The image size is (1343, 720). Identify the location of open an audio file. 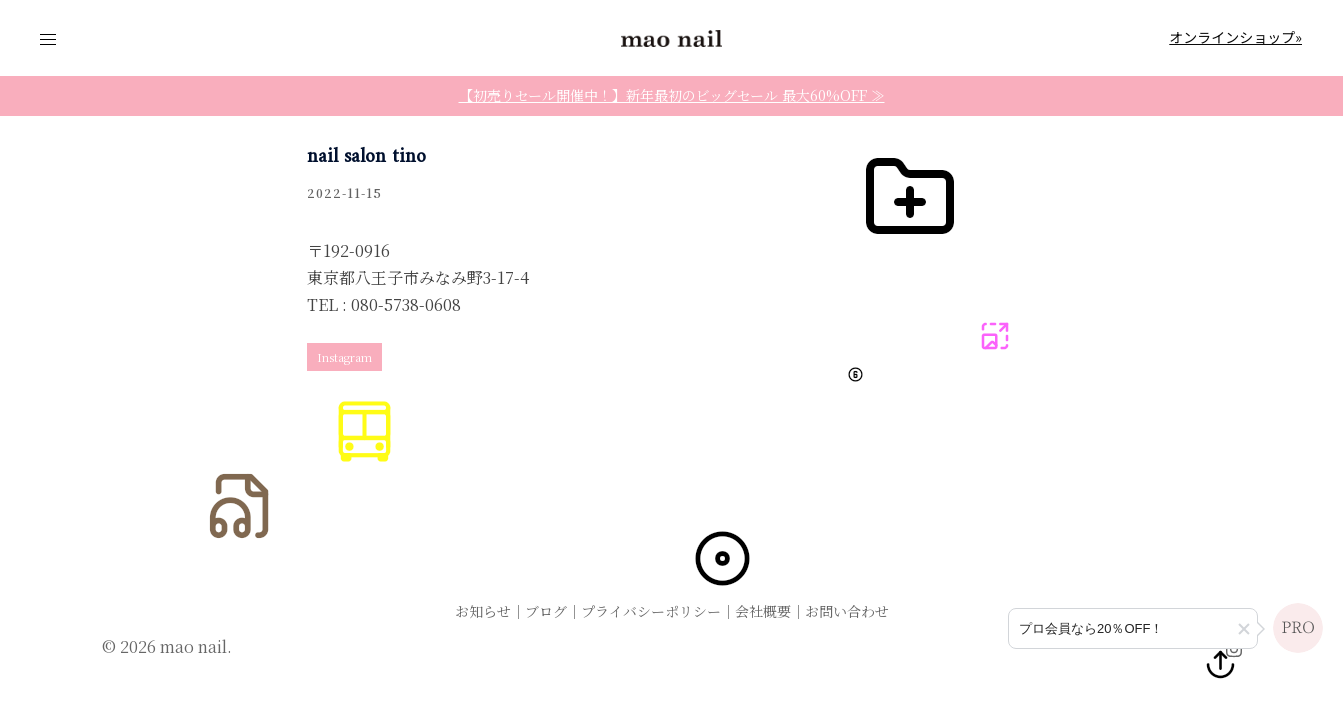
(242, 506).